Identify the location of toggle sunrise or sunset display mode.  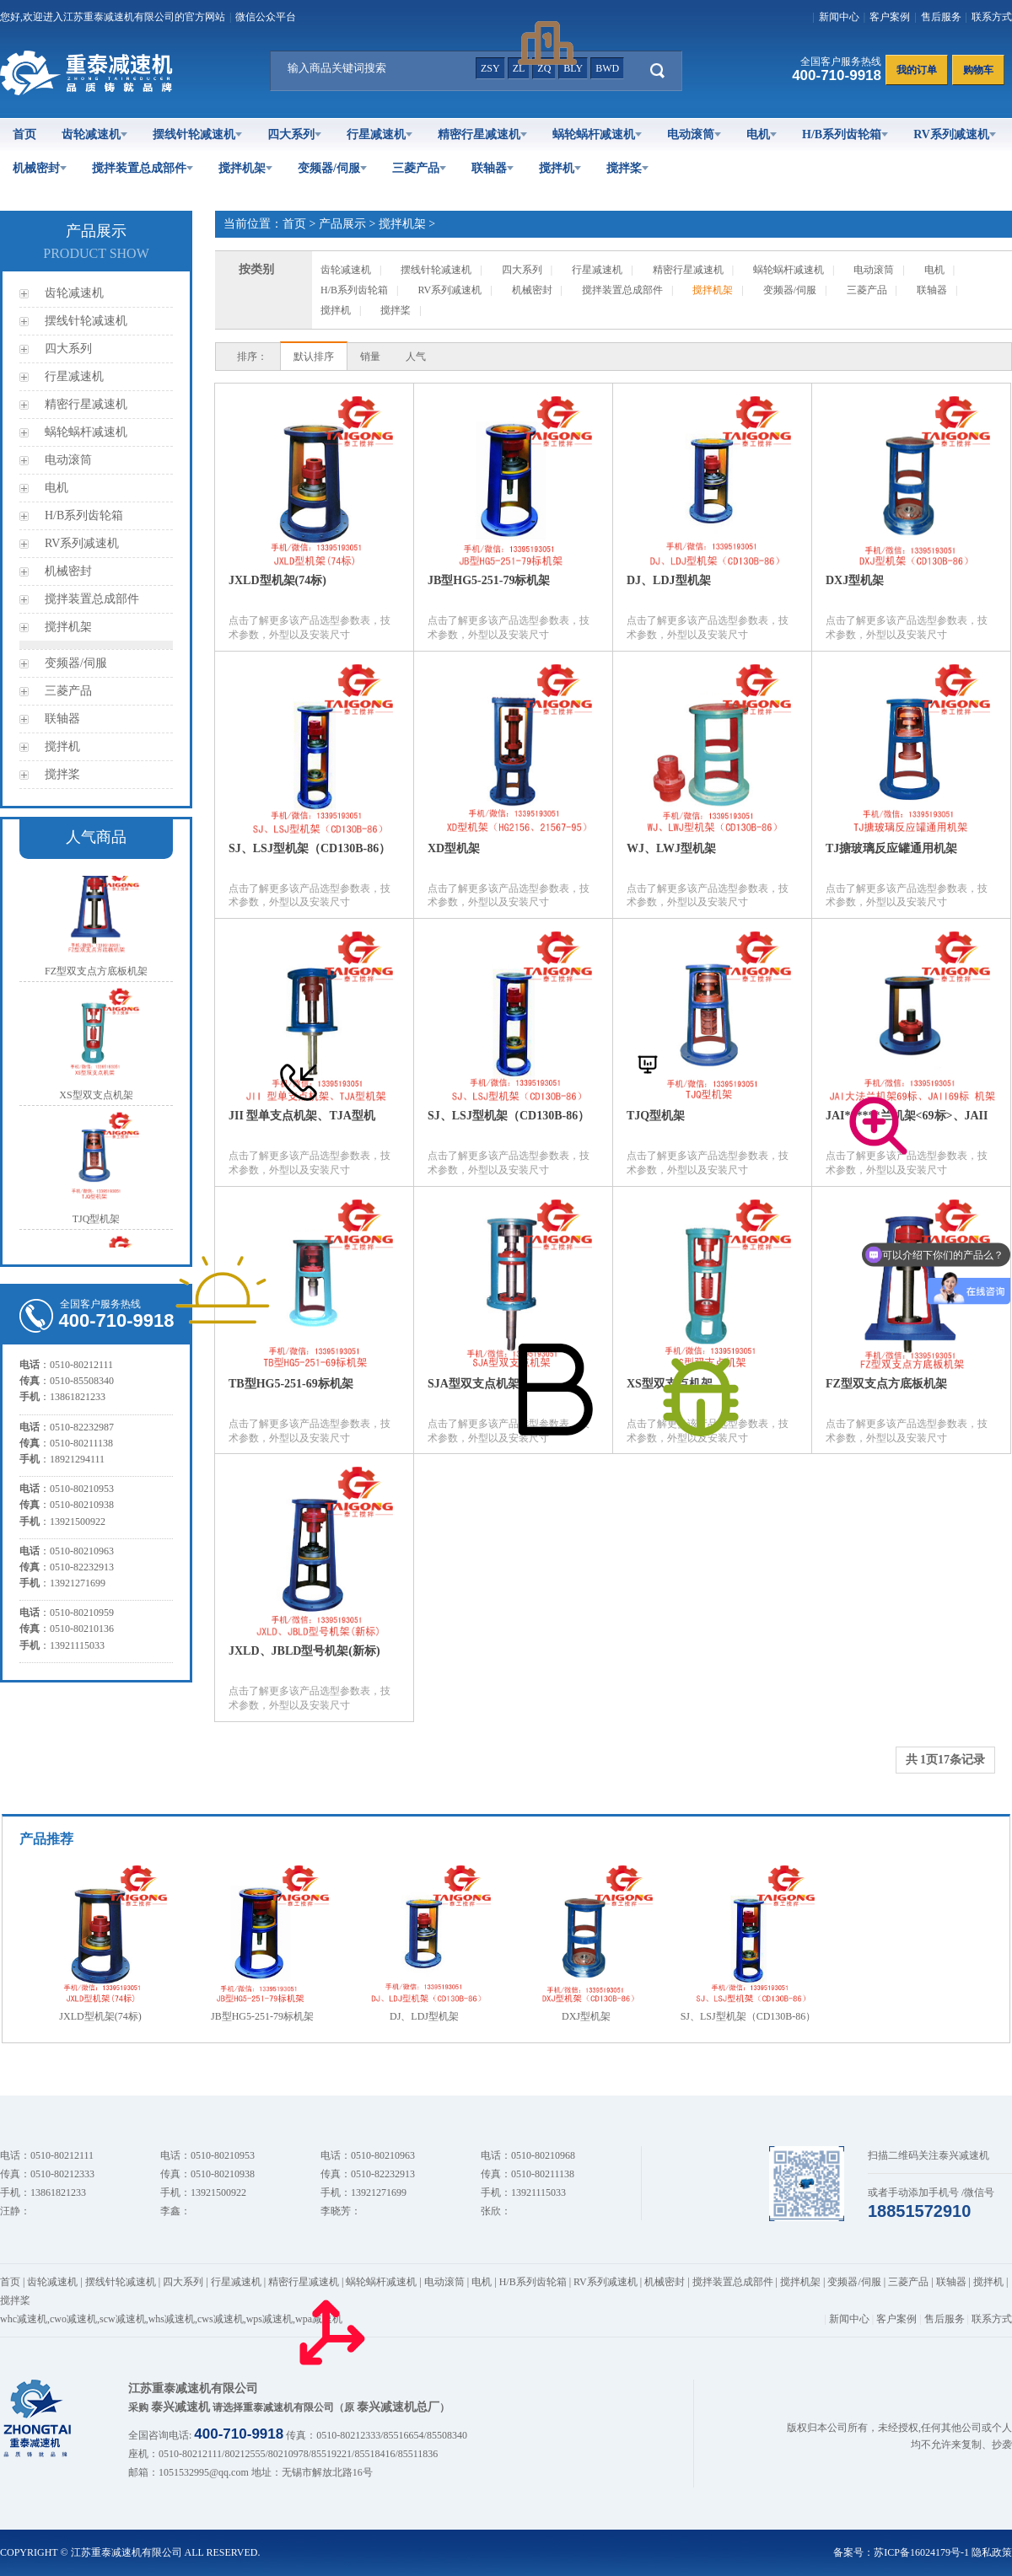
(223, 1293).